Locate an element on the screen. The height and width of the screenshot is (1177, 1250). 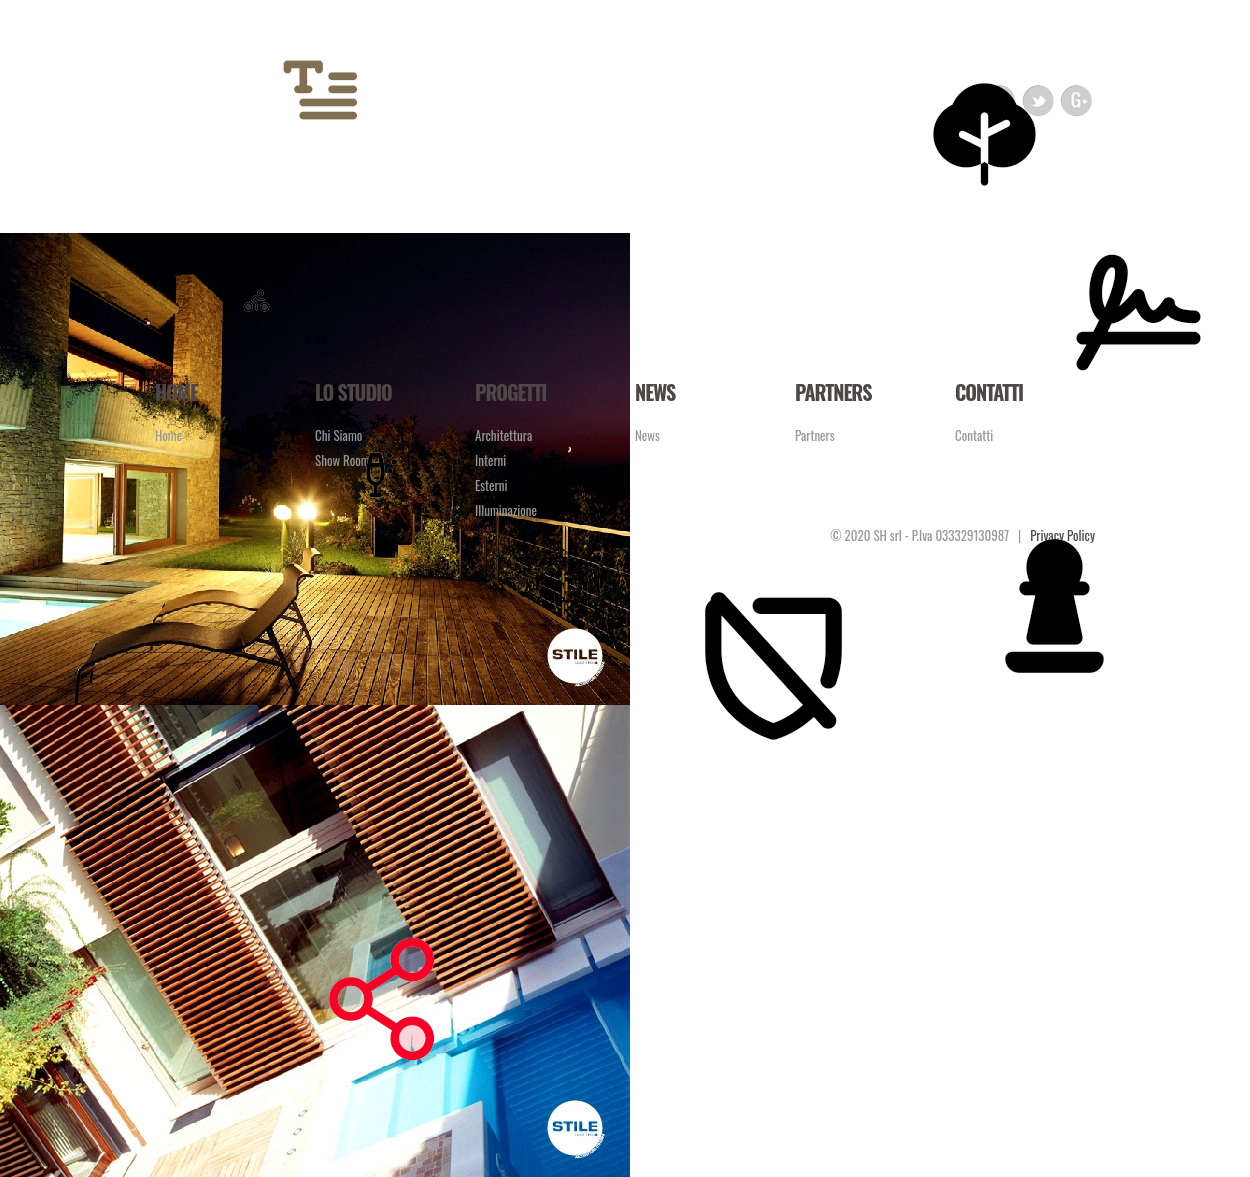
access bike rental or cycling options is located at coordinates (256, 301).